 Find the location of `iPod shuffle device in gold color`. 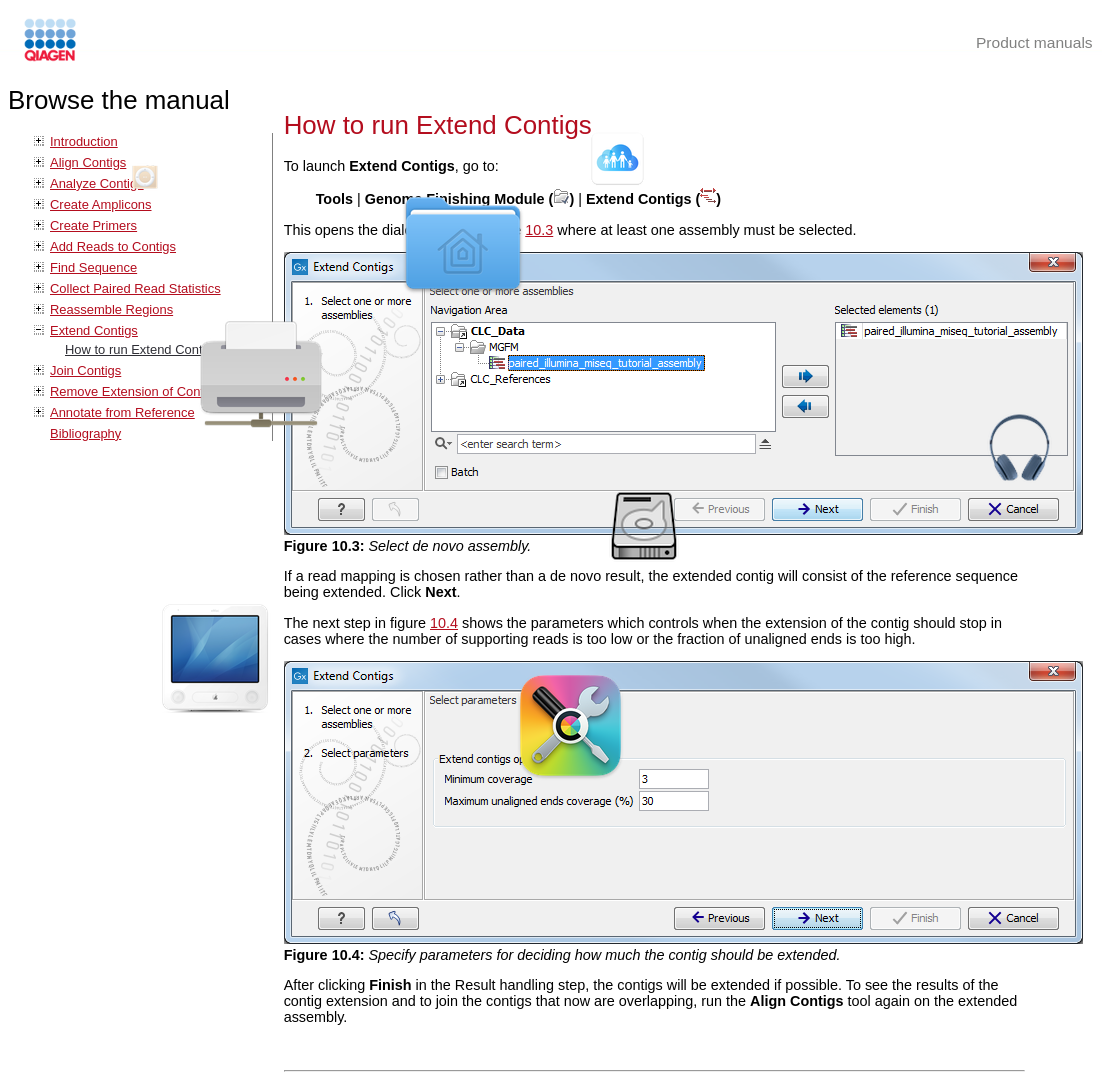

iPod shuffle device in gold color is located at coordinates (145, 177).